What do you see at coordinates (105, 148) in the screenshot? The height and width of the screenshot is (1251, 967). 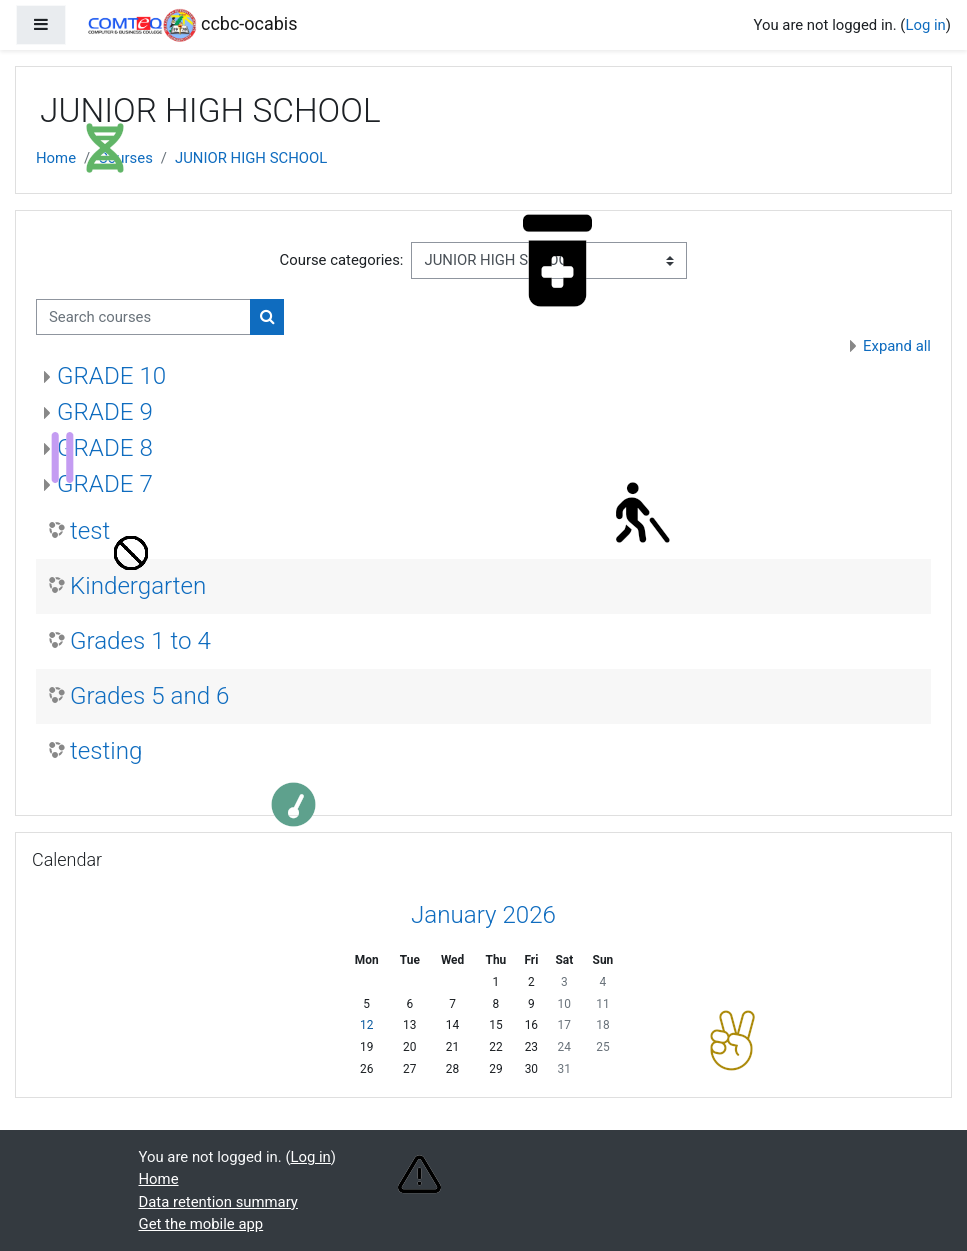 I see `access genetics or DNA-related features` at bounding box center [105, 148].